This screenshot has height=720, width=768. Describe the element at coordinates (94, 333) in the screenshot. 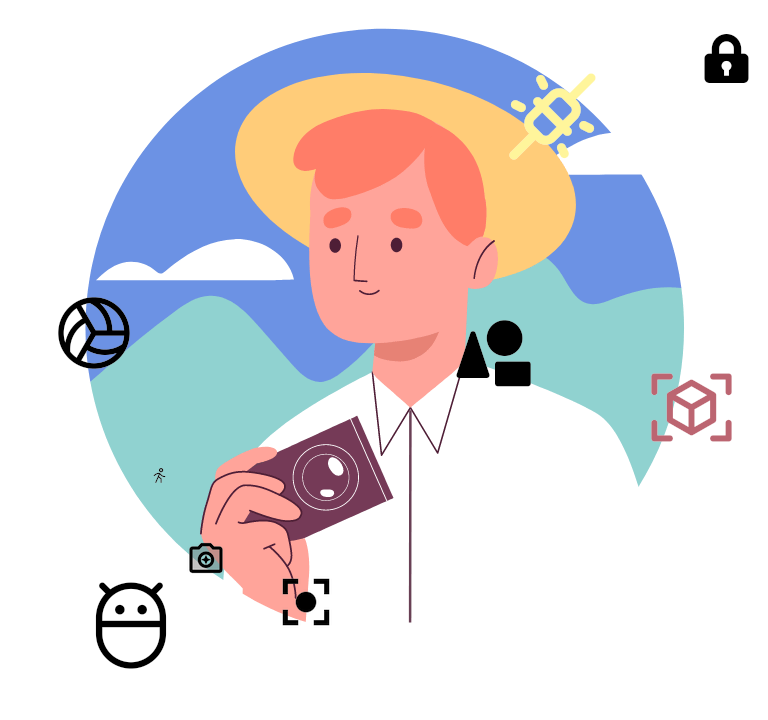

I see `access volleyball or beach sports content` at that location.